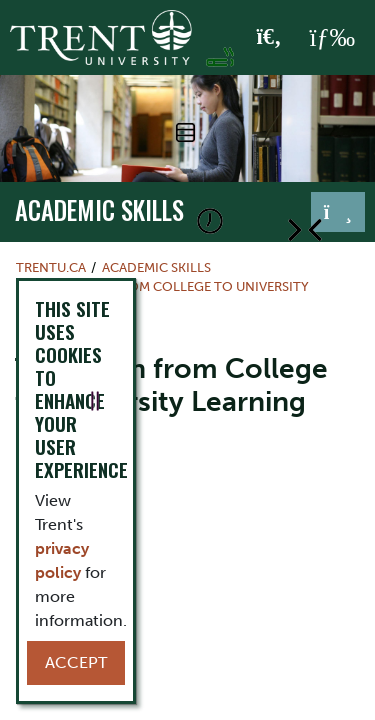  What do you see at coordinates (210, 221) in the screenshot?
I see `view current time` at bounding box center [210, 221].